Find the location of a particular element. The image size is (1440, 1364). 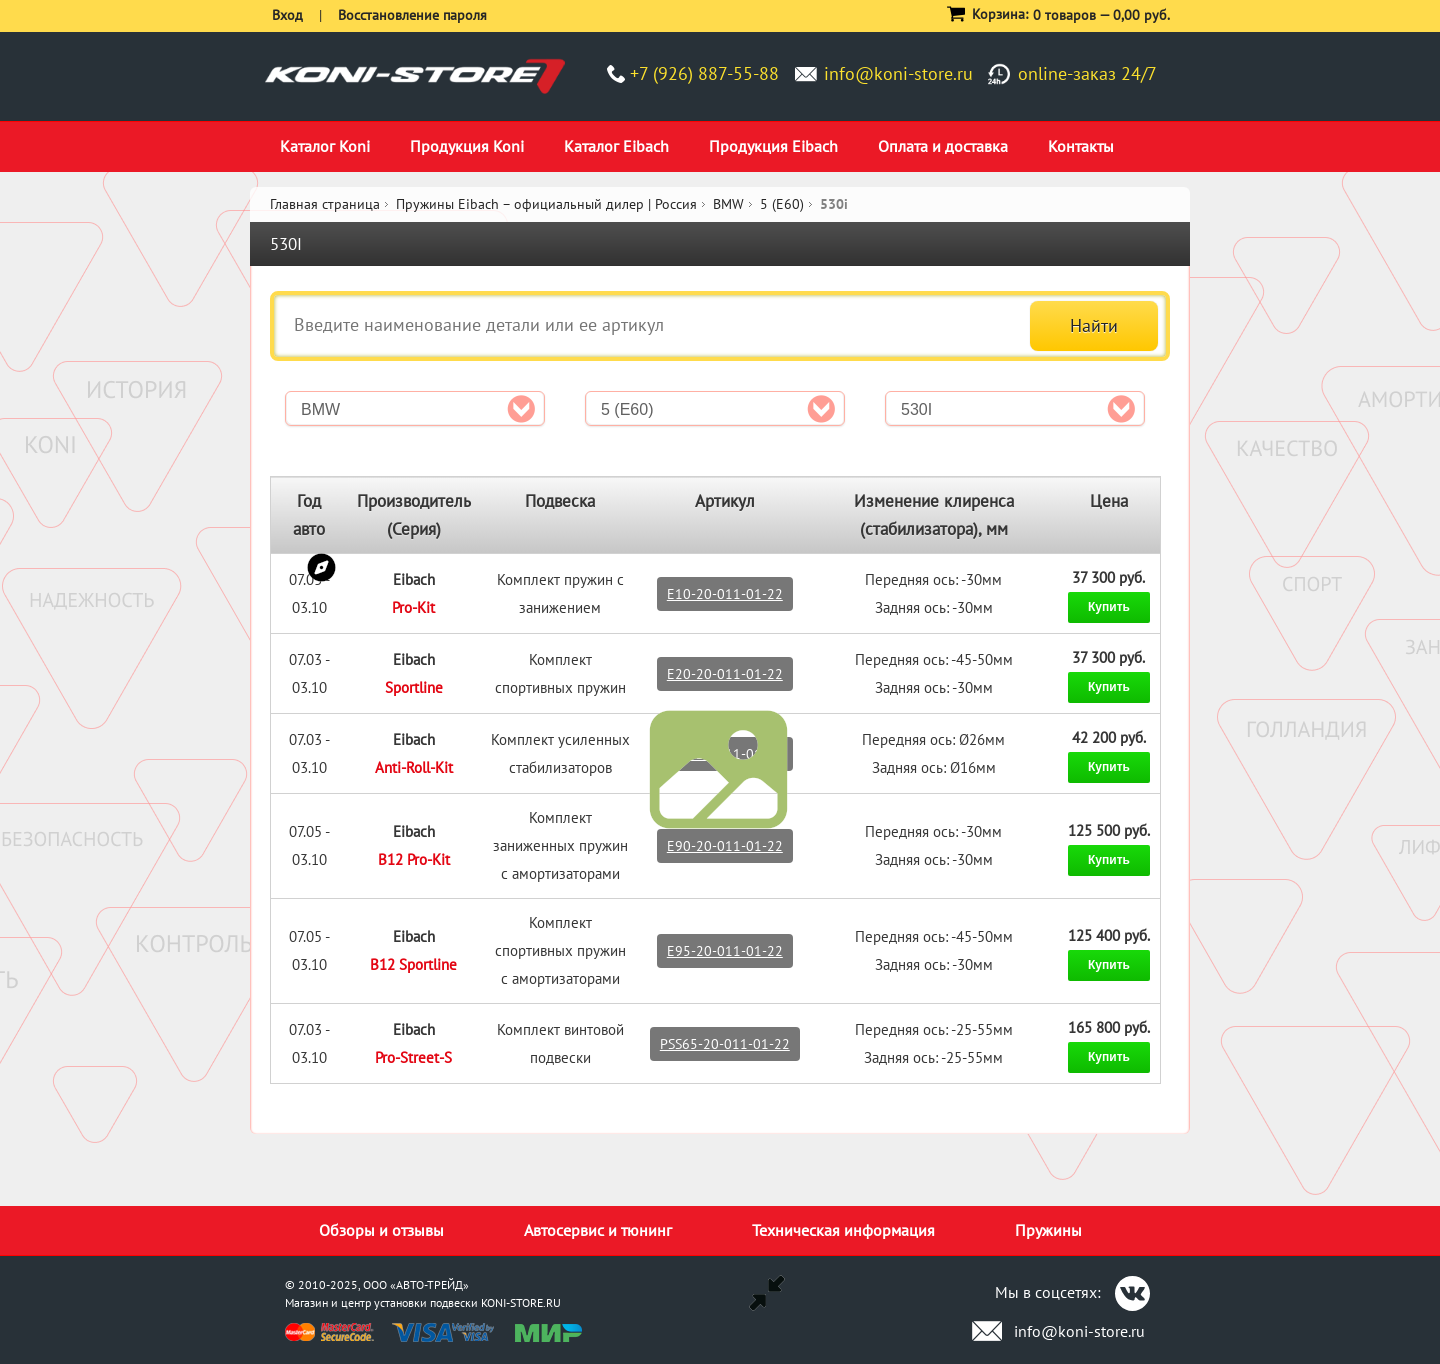

compress or minimize content is located at coordinates (767, 1293).